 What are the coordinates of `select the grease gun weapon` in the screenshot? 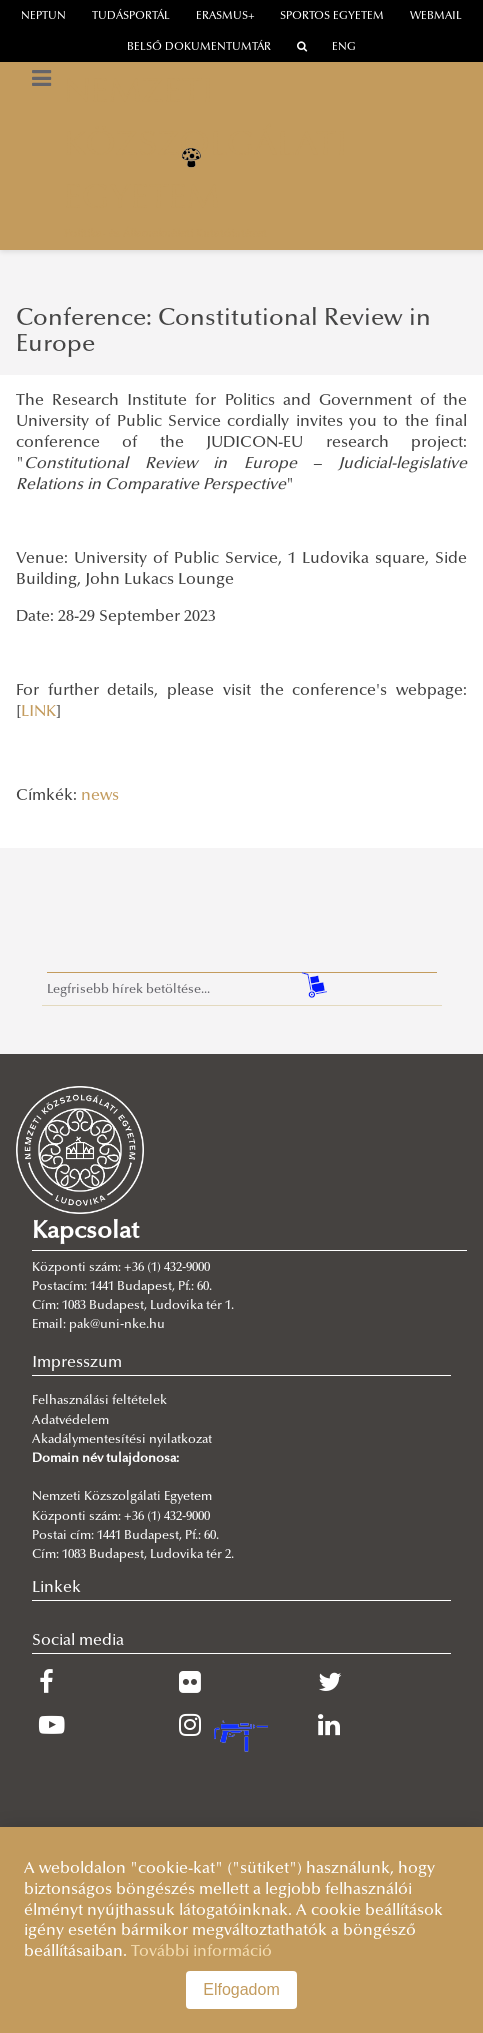 It's located at (241, 1736).